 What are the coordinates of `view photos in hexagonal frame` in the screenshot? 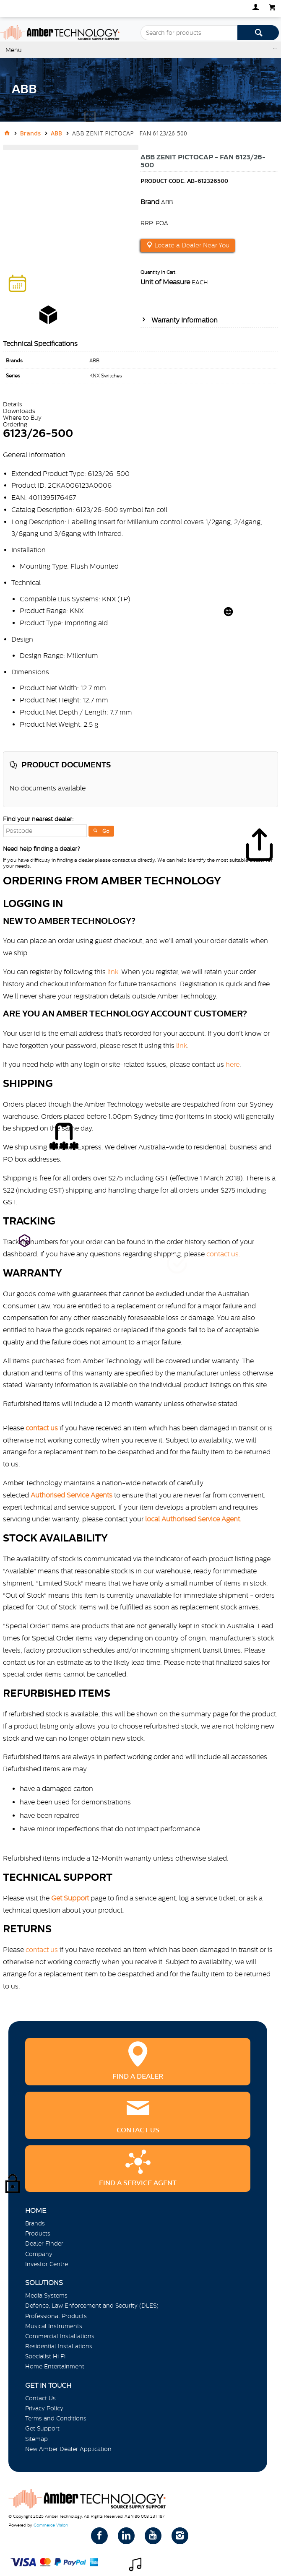 It's located at (24, 1240).